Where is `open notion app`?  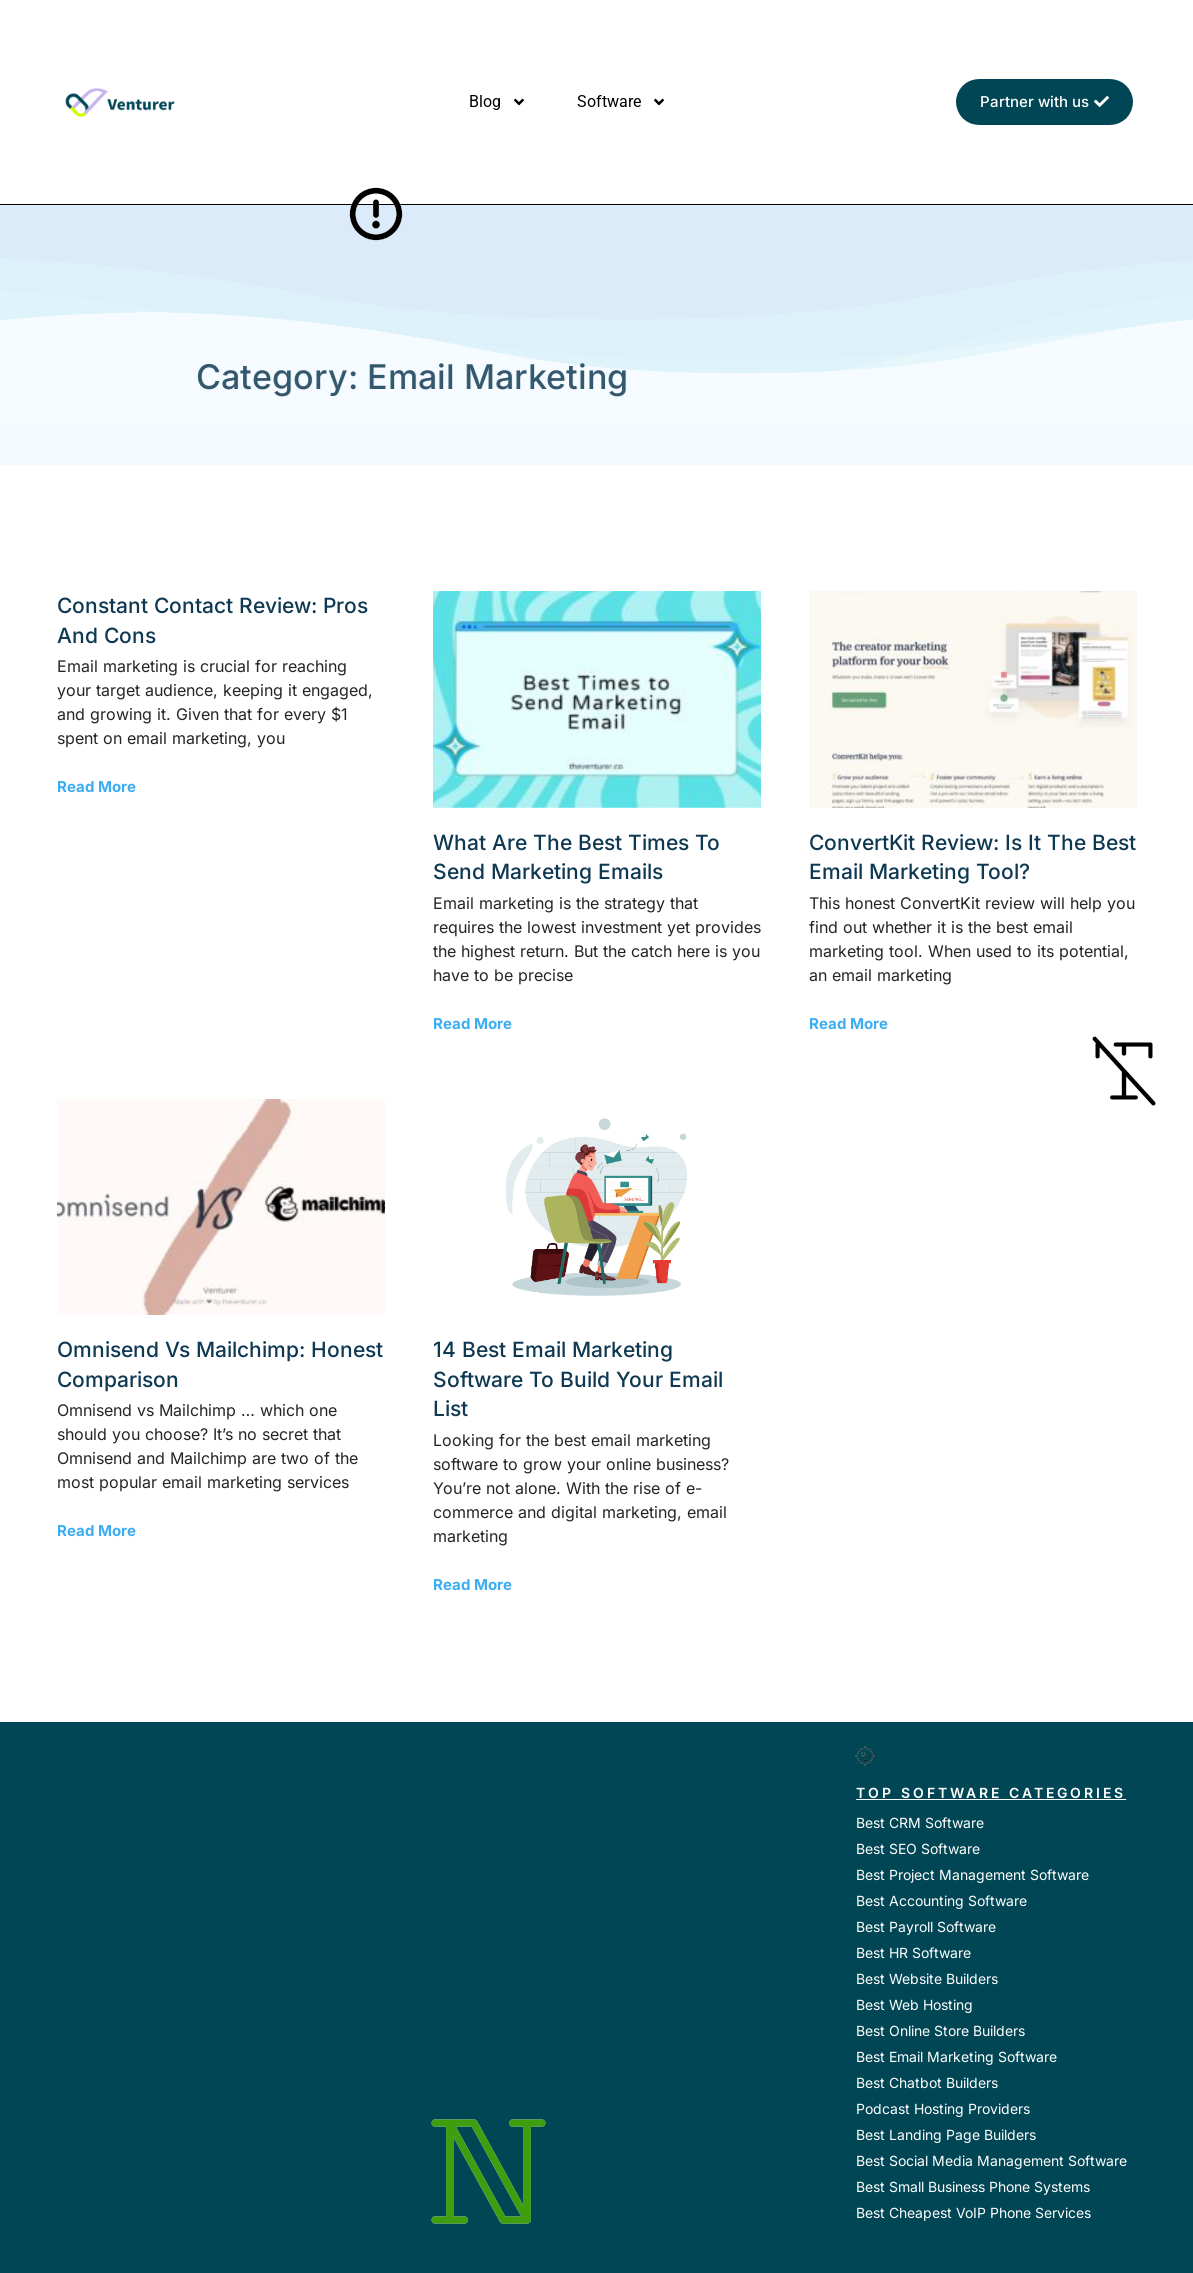 open notion app is located at coordinates (488, 2171).